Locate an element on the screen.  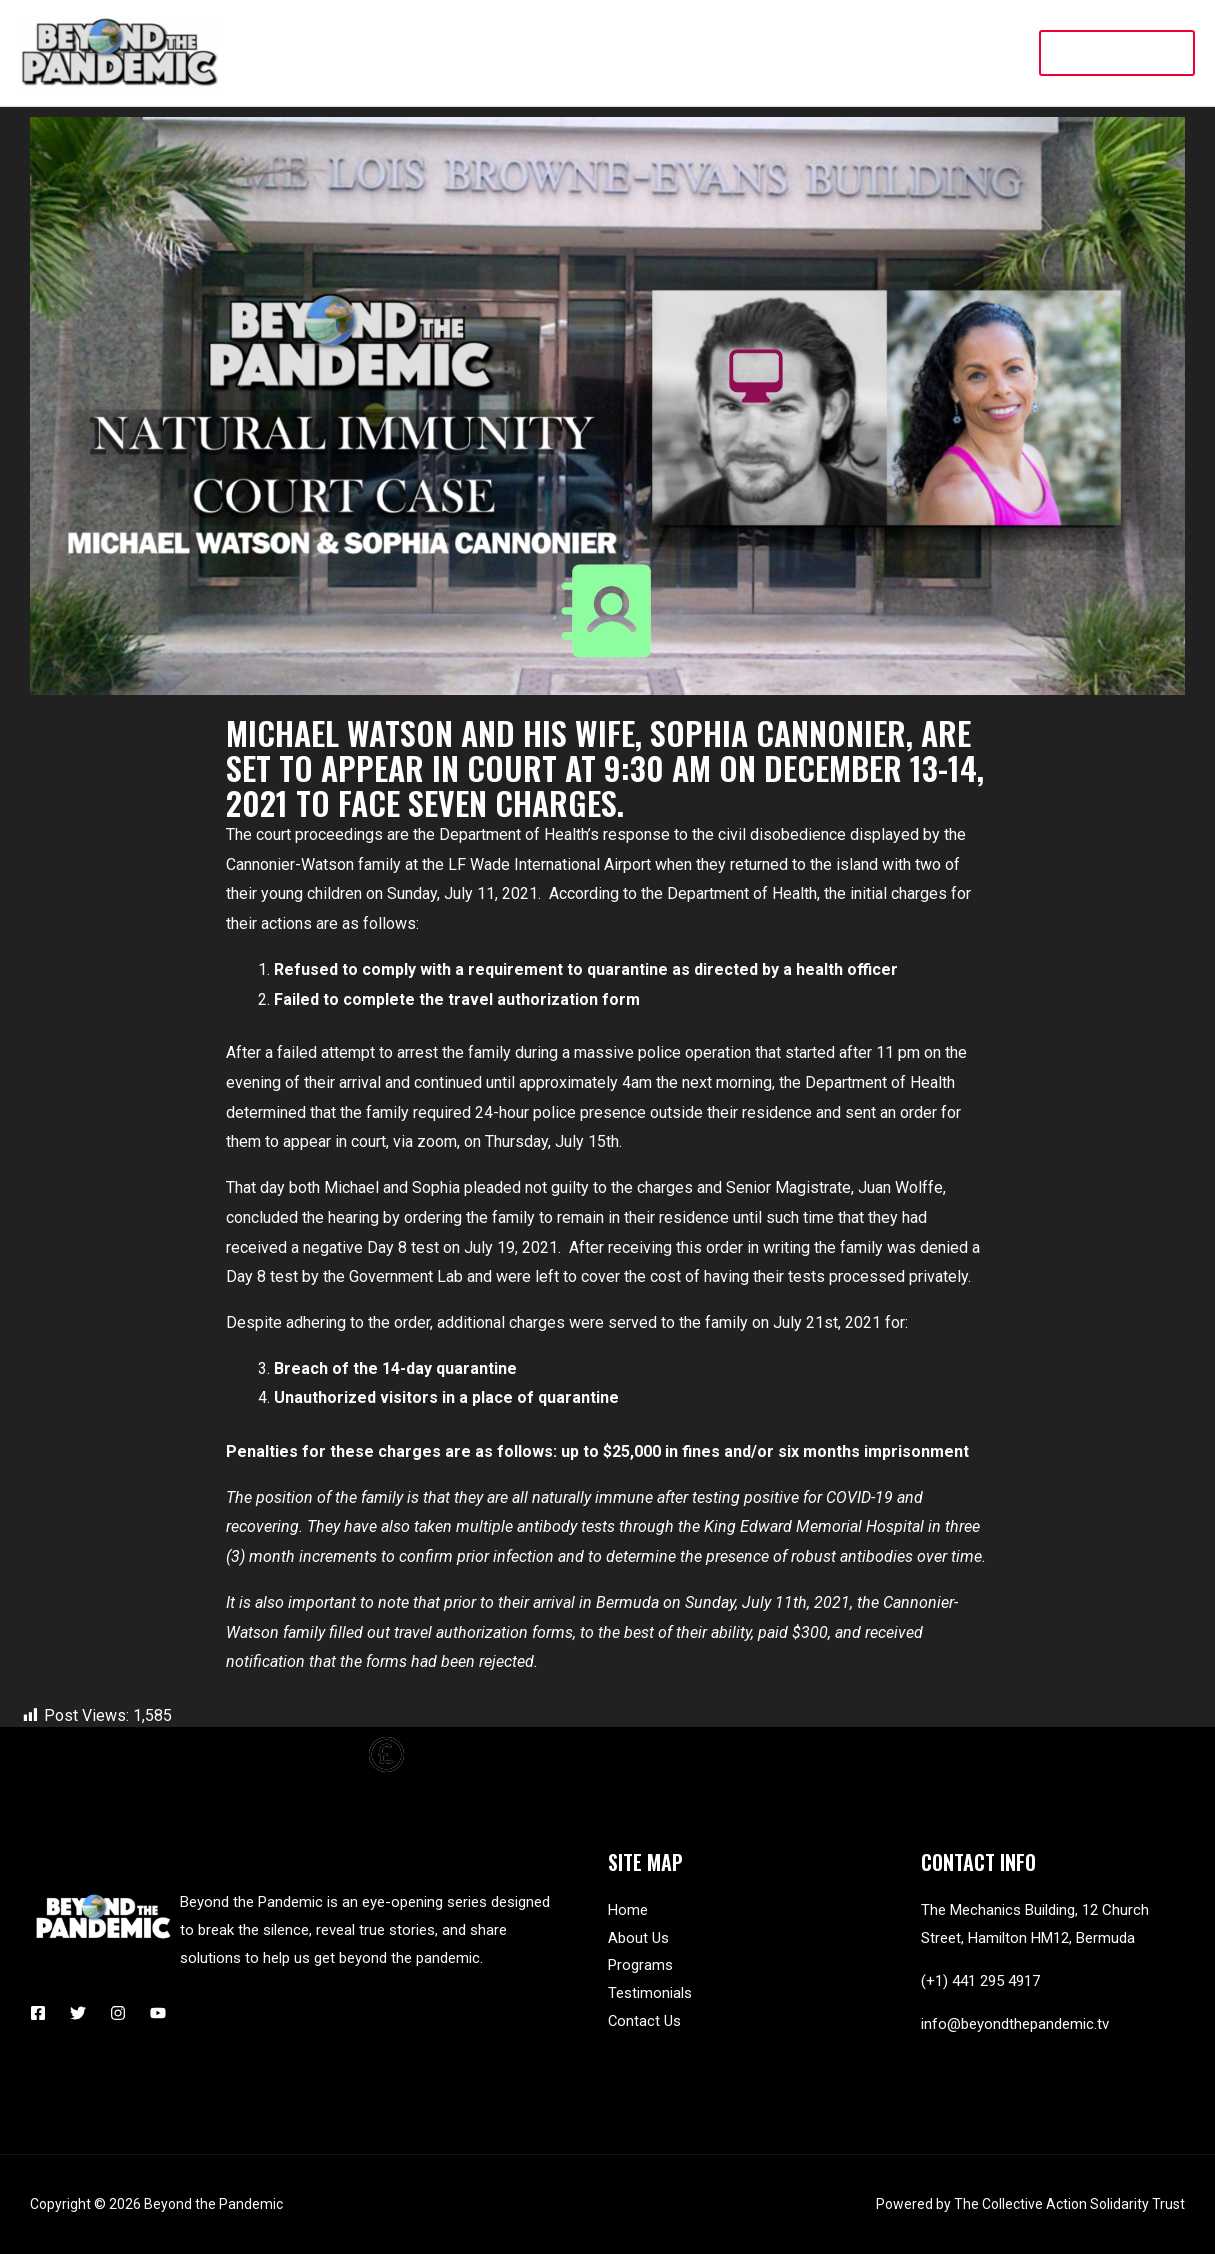
view balance in british pounds is located at coordinates (386, 1754).